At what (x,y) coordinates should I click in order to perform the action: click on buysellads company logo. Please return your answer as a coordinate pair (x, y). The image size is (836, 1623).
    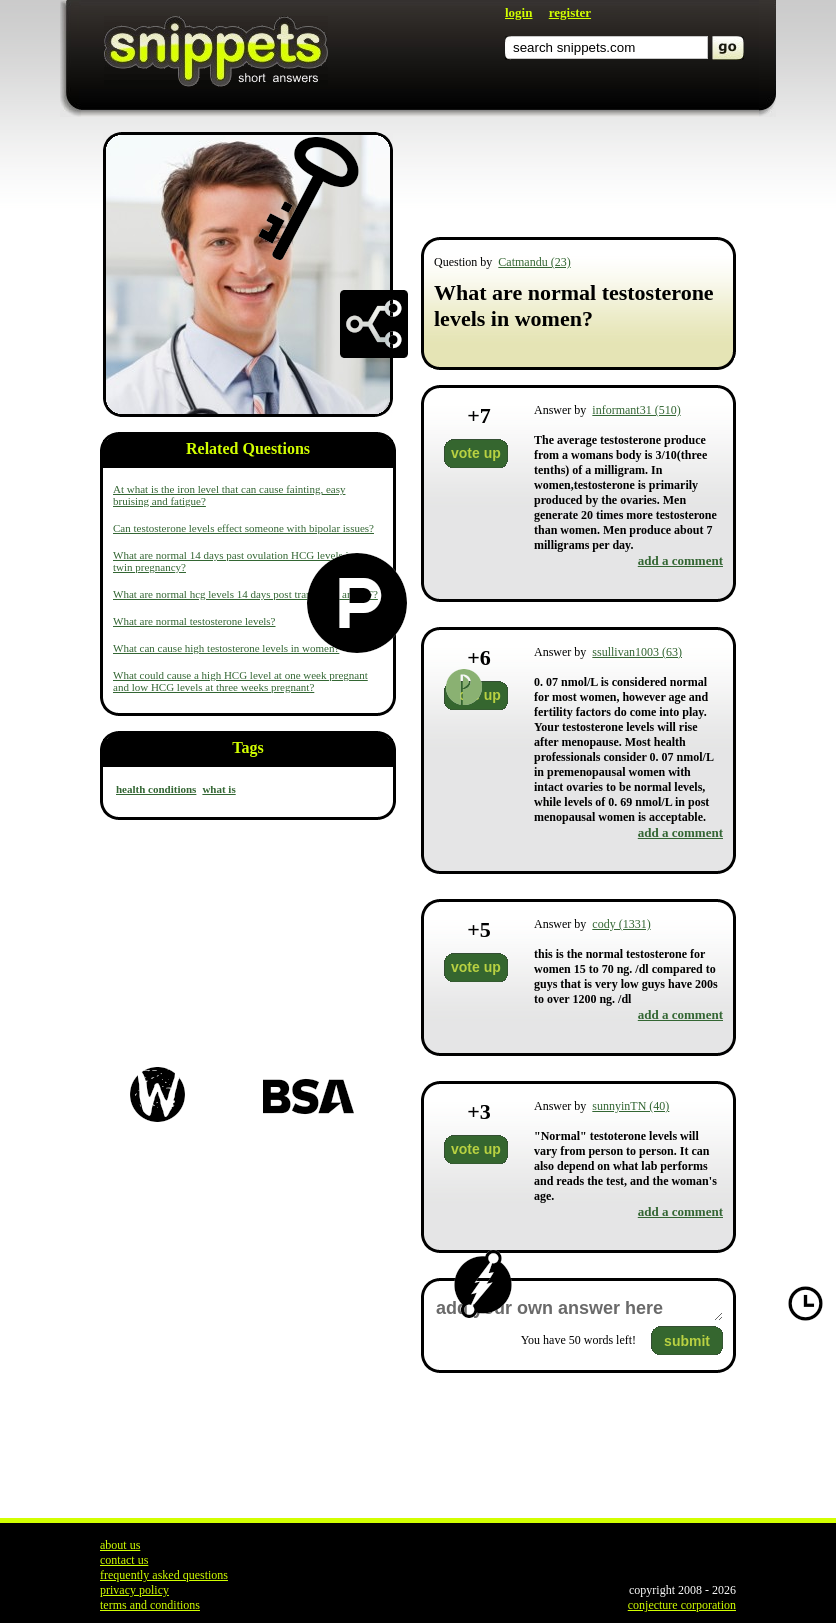
    Looking at the image, I should click on (308, 1096).